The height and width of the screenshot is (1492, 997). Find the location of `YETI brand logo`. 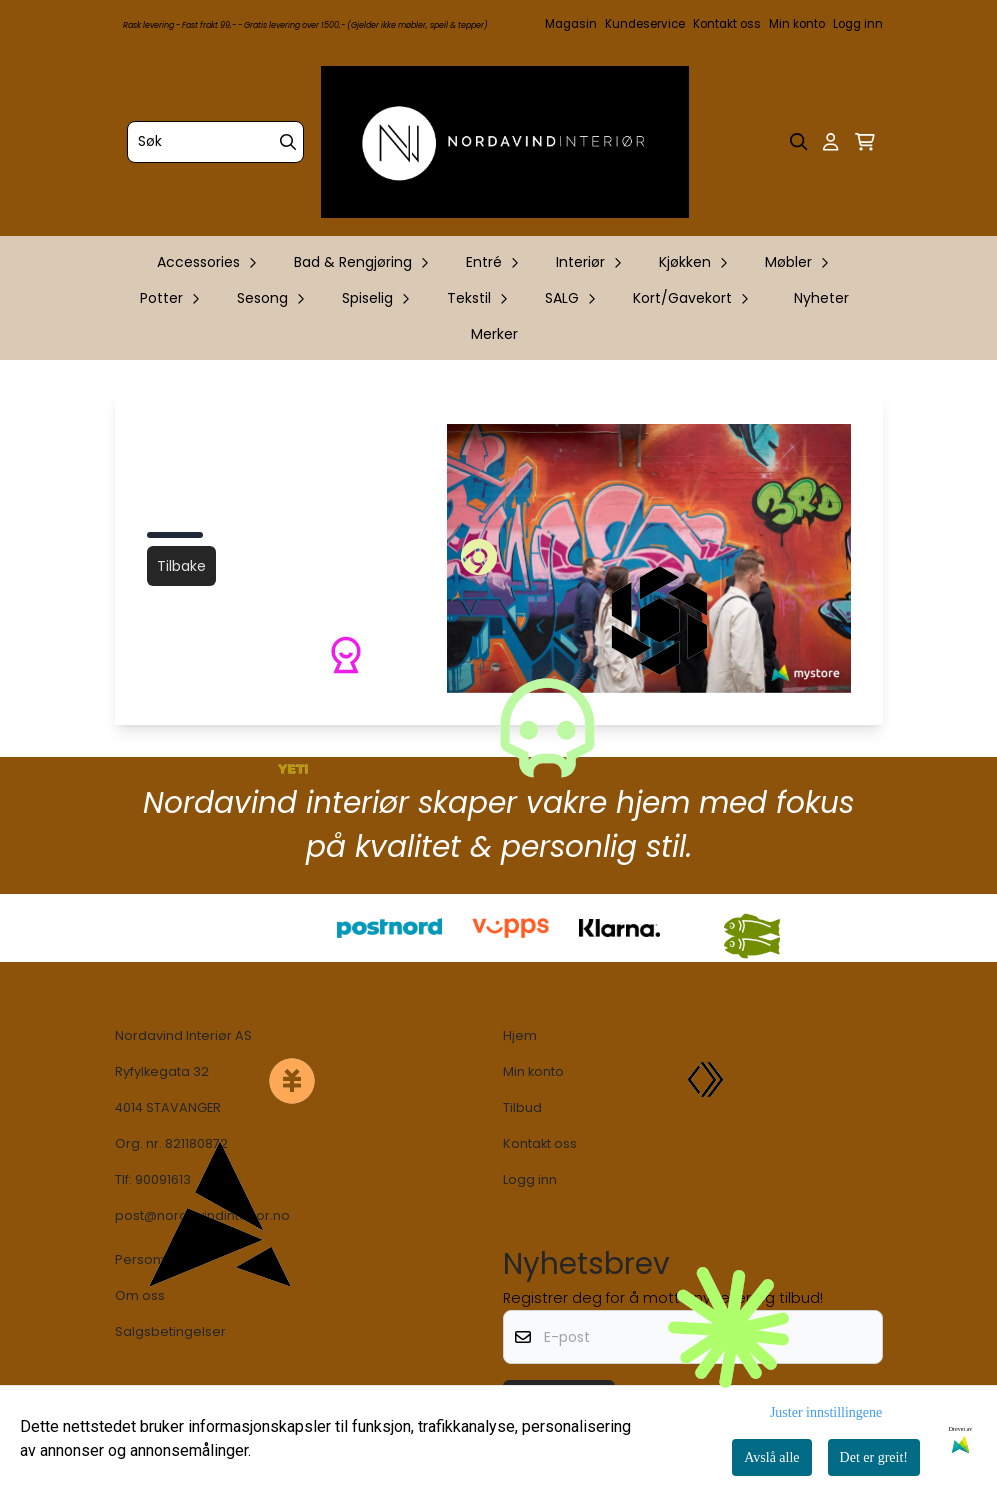

YETI brand logo is located at coordinates (293, 769).